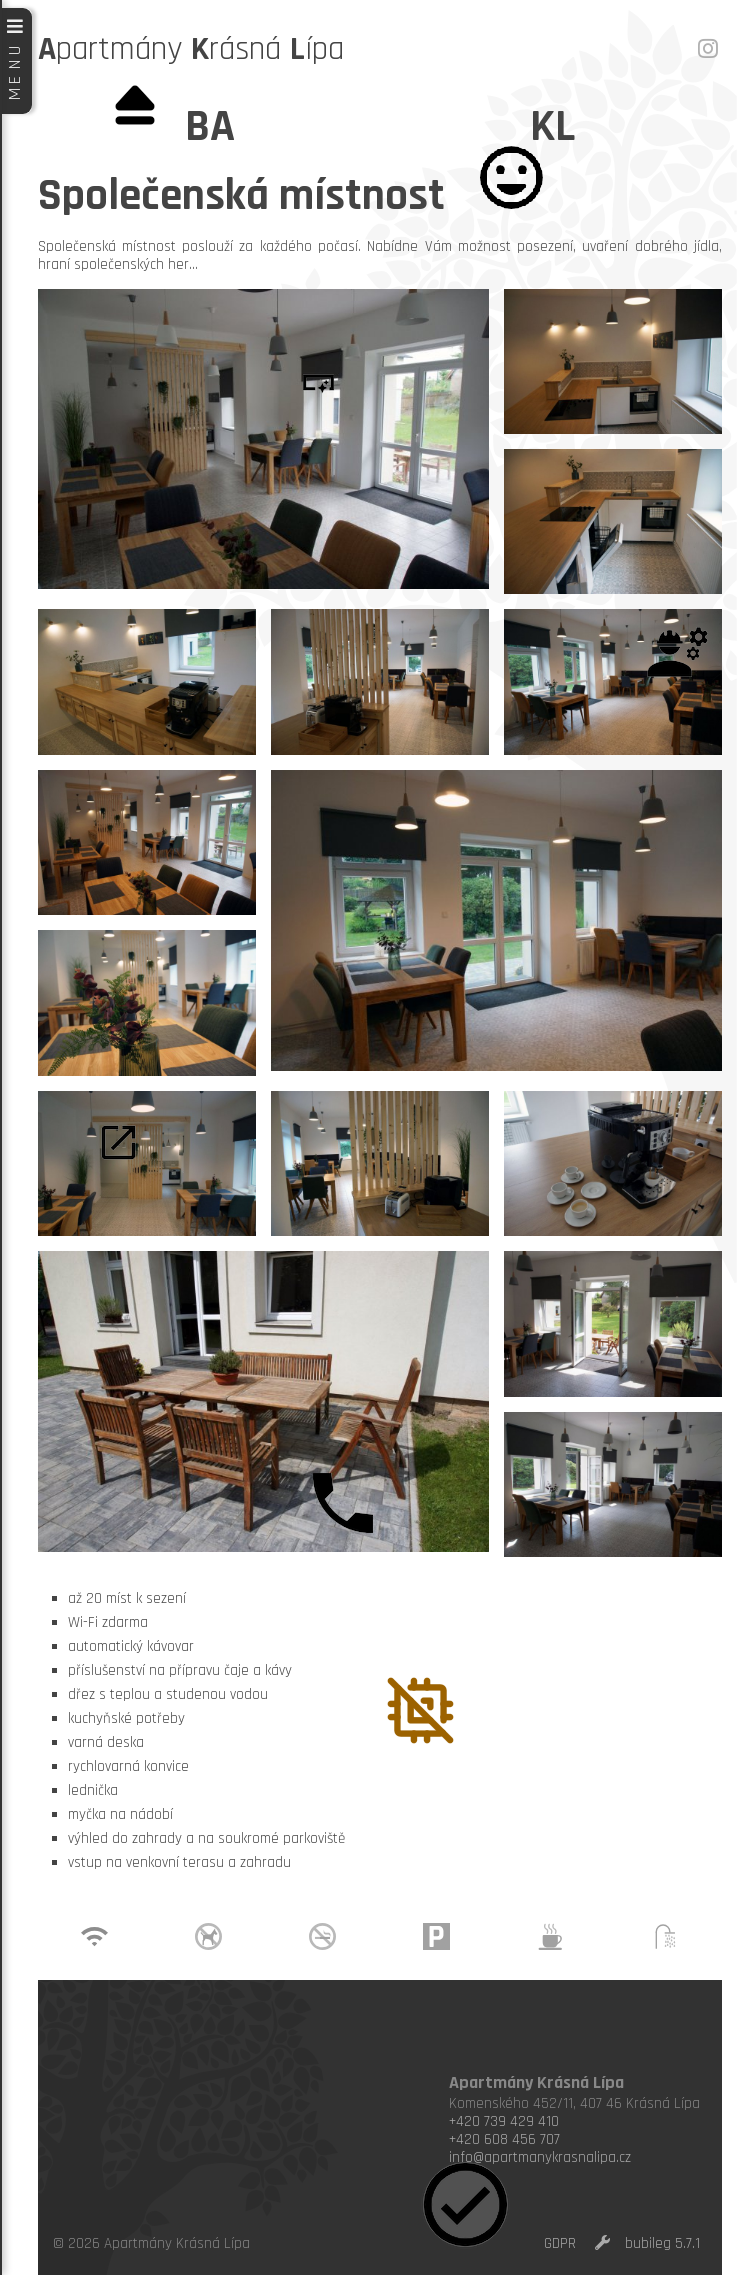 The image size is (737, 2275). What do you see at coordinates (465, 2204) in the screenshot?
I see `indicates task or action completed successfully` at bounding box center [465, 2204].